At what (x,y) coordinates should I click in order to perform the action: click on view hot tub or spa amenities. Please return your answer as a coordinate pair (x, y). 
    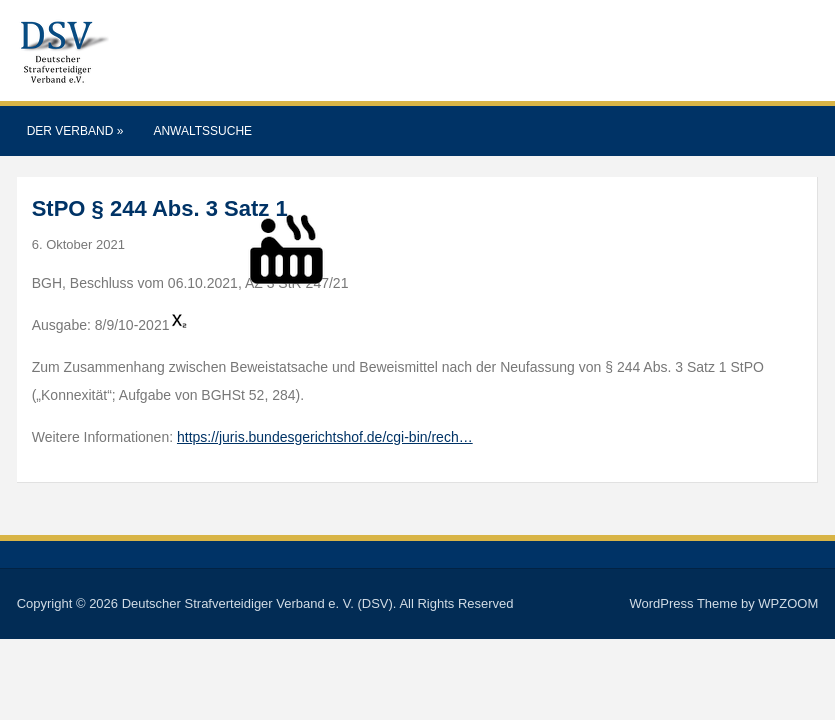
    Looking at the image, I should click on (286, 247).